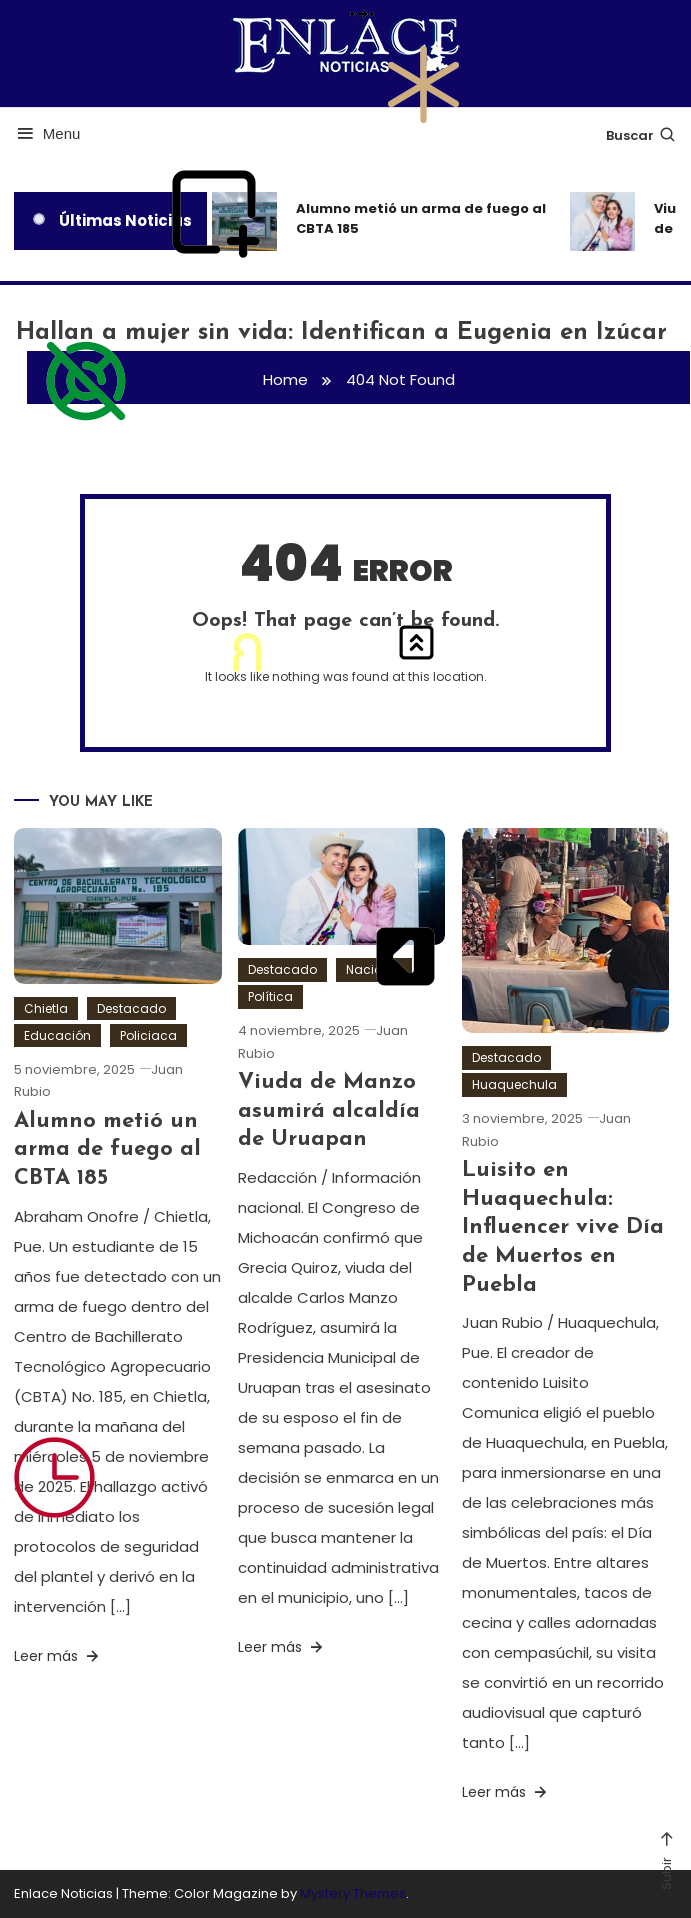  What do you see at coordinates (423, 84) in the screenshot?
I see `indicates a required field in a form` at bounding box center [423, 84].